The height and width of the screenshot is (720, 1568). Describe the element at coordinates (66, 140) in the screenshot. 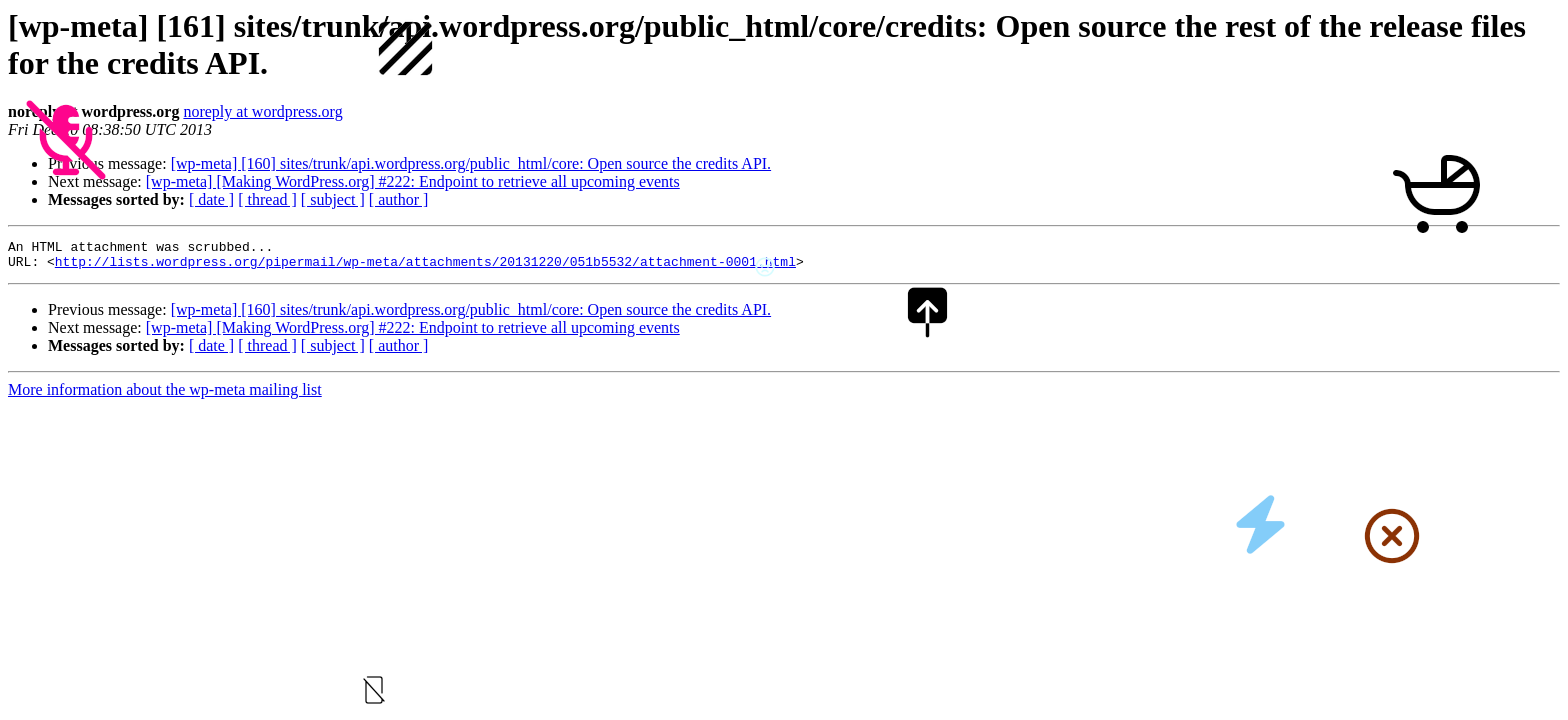

I see `mute your microphone` at that location.